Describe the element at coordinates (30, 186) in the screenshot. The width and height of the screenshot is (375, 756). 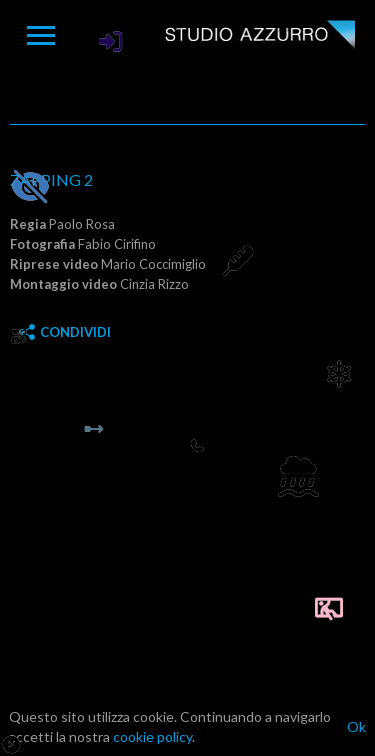
I see `hide password or sensitive content` at that location.